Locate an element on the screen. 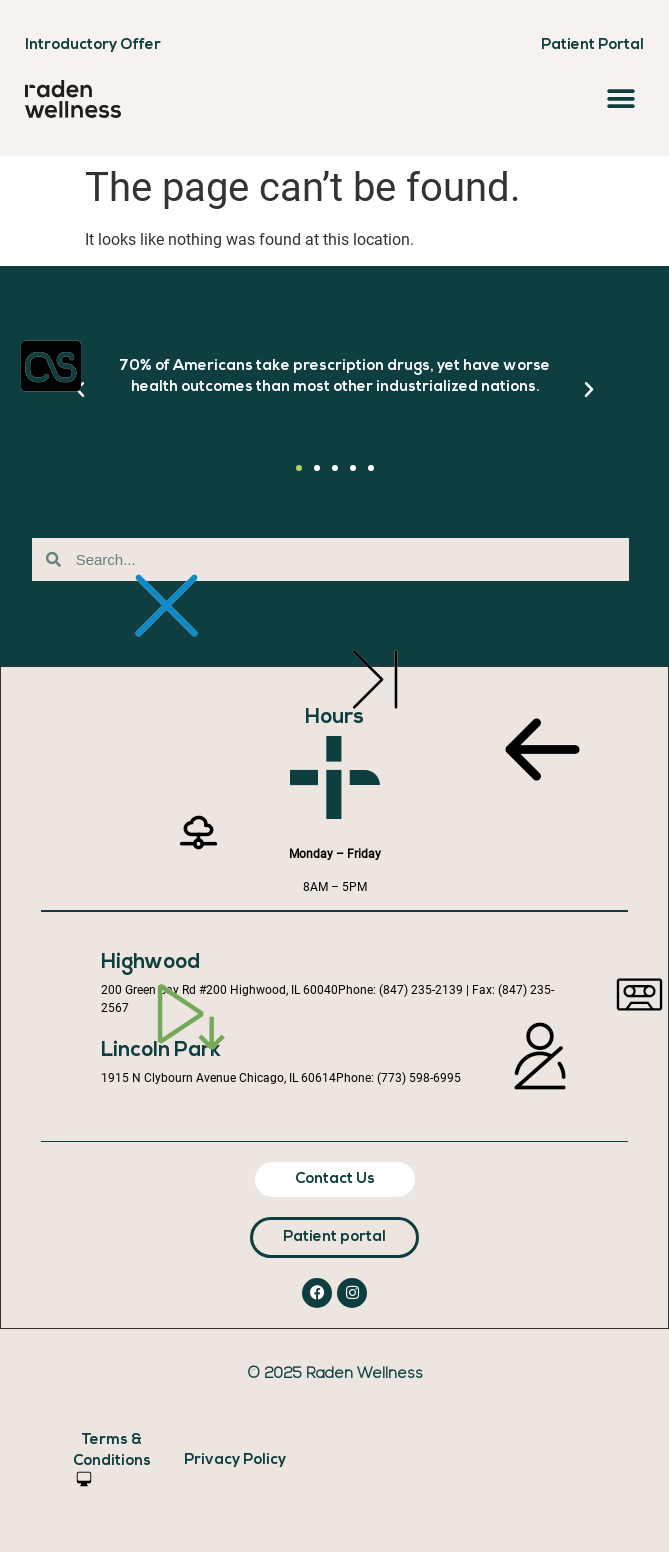 The height and width of the screenshot is (1552, 669). go back to the previous screen is located at coordinates (542, 749).